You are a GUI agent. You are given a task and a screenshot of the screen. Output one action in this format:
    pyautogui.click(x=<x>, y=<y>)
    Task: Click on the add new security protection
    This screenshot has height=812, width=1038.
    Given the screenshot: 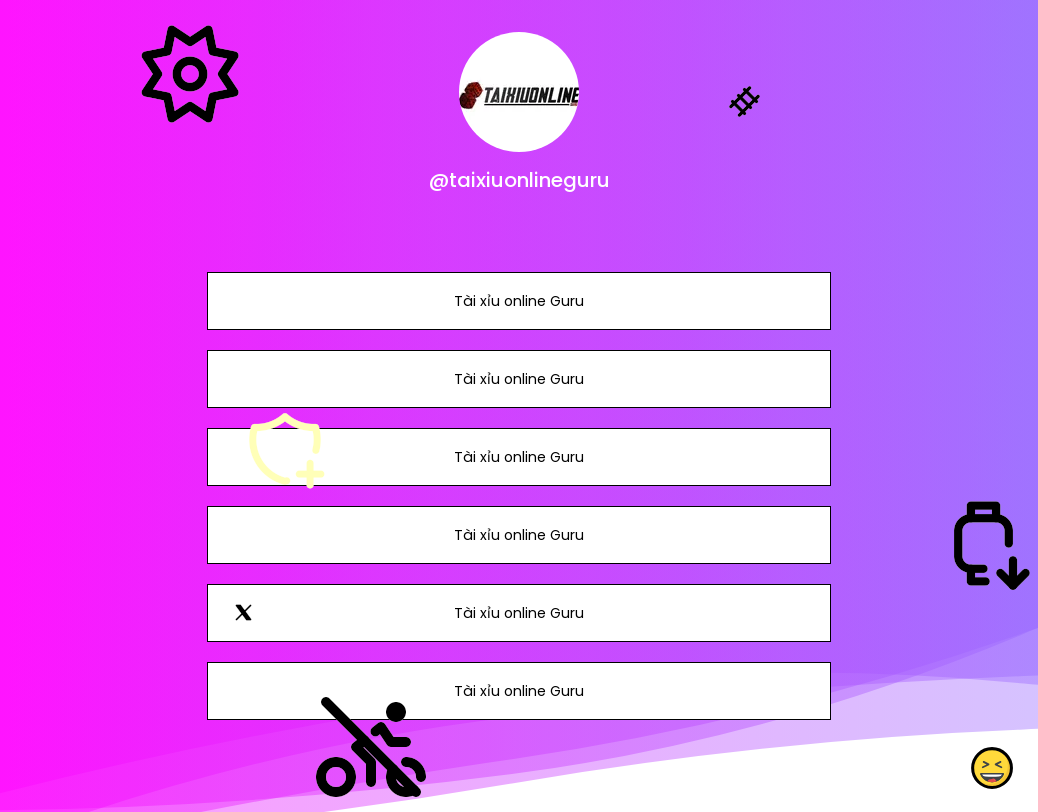 What is the action you would take?
    pyautogui.click(x=285, y=449)
    